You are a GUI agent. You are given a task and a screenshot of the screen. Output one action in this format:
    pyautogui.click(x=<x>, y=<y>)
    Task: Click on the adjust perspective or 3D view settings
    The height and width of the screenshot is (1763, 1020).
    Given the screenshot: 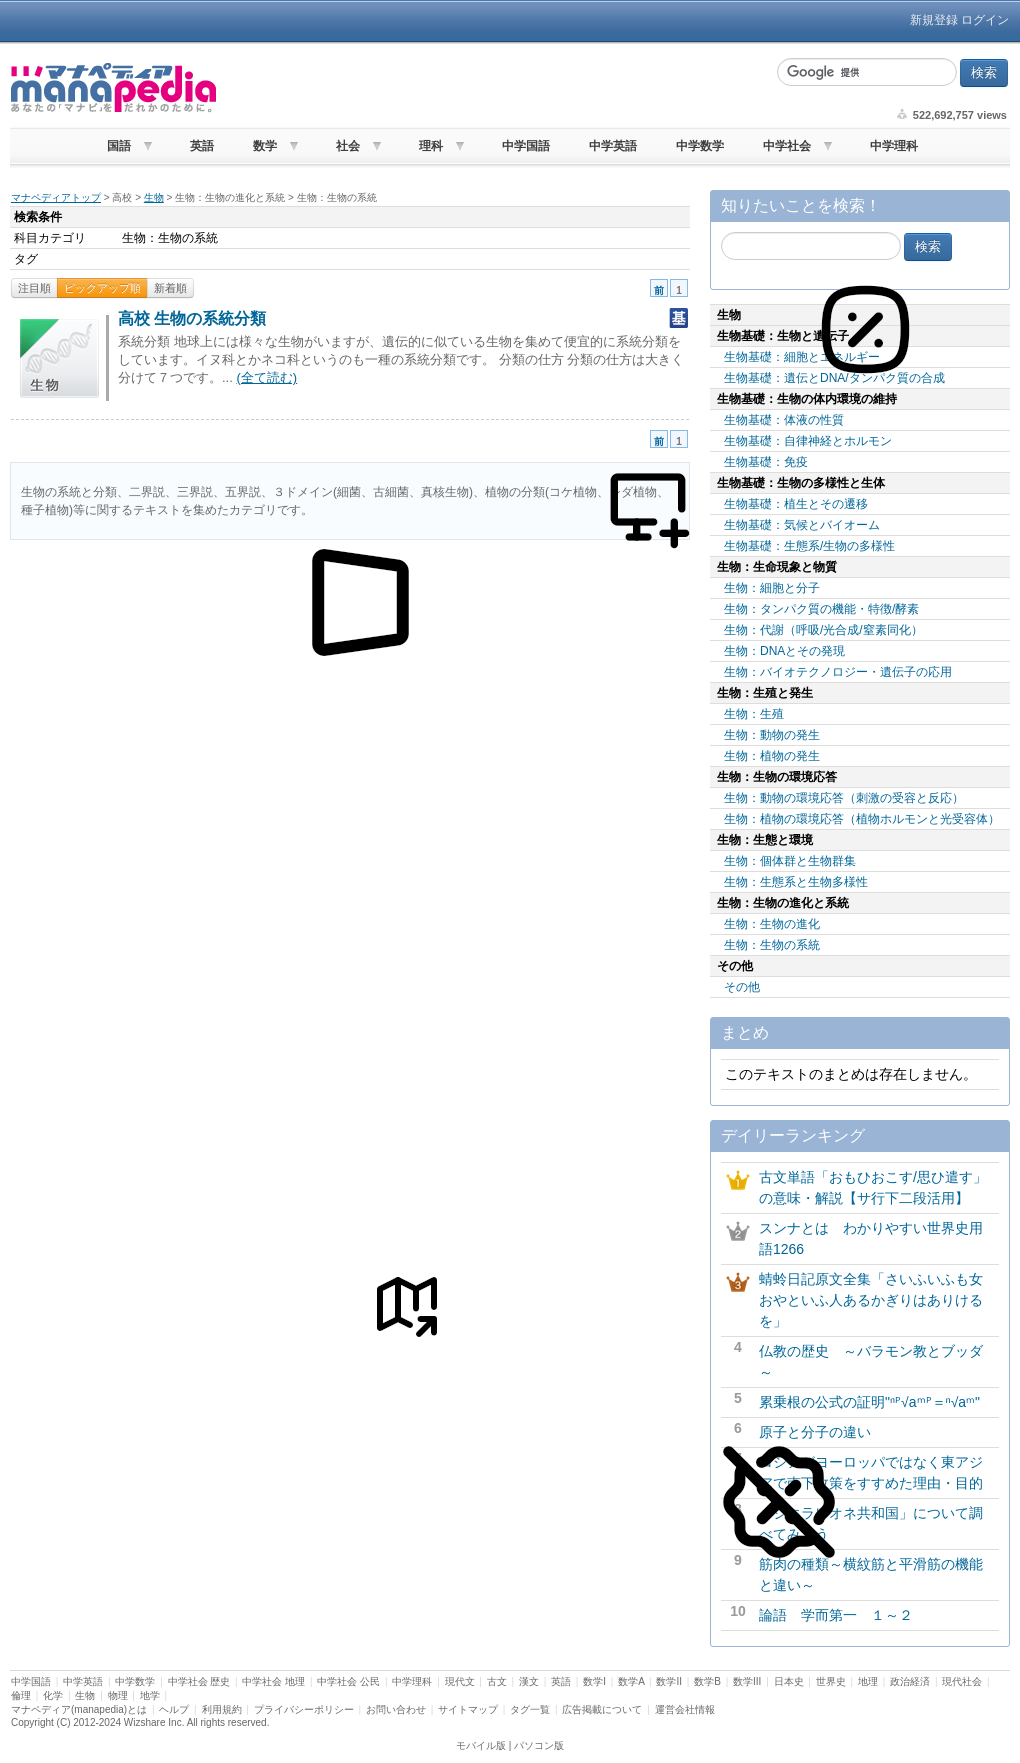 What is the action you would take?
    pyautogui.click(x=360, y=602)
    